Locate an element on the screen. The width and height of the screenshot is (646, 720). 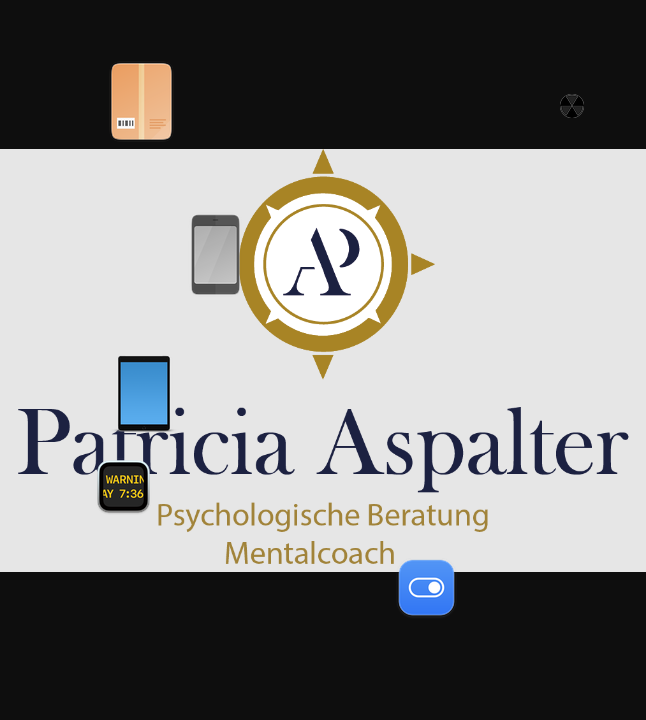
access the burn folder to prepare files for disc burning is located at coordinates (572, 106).